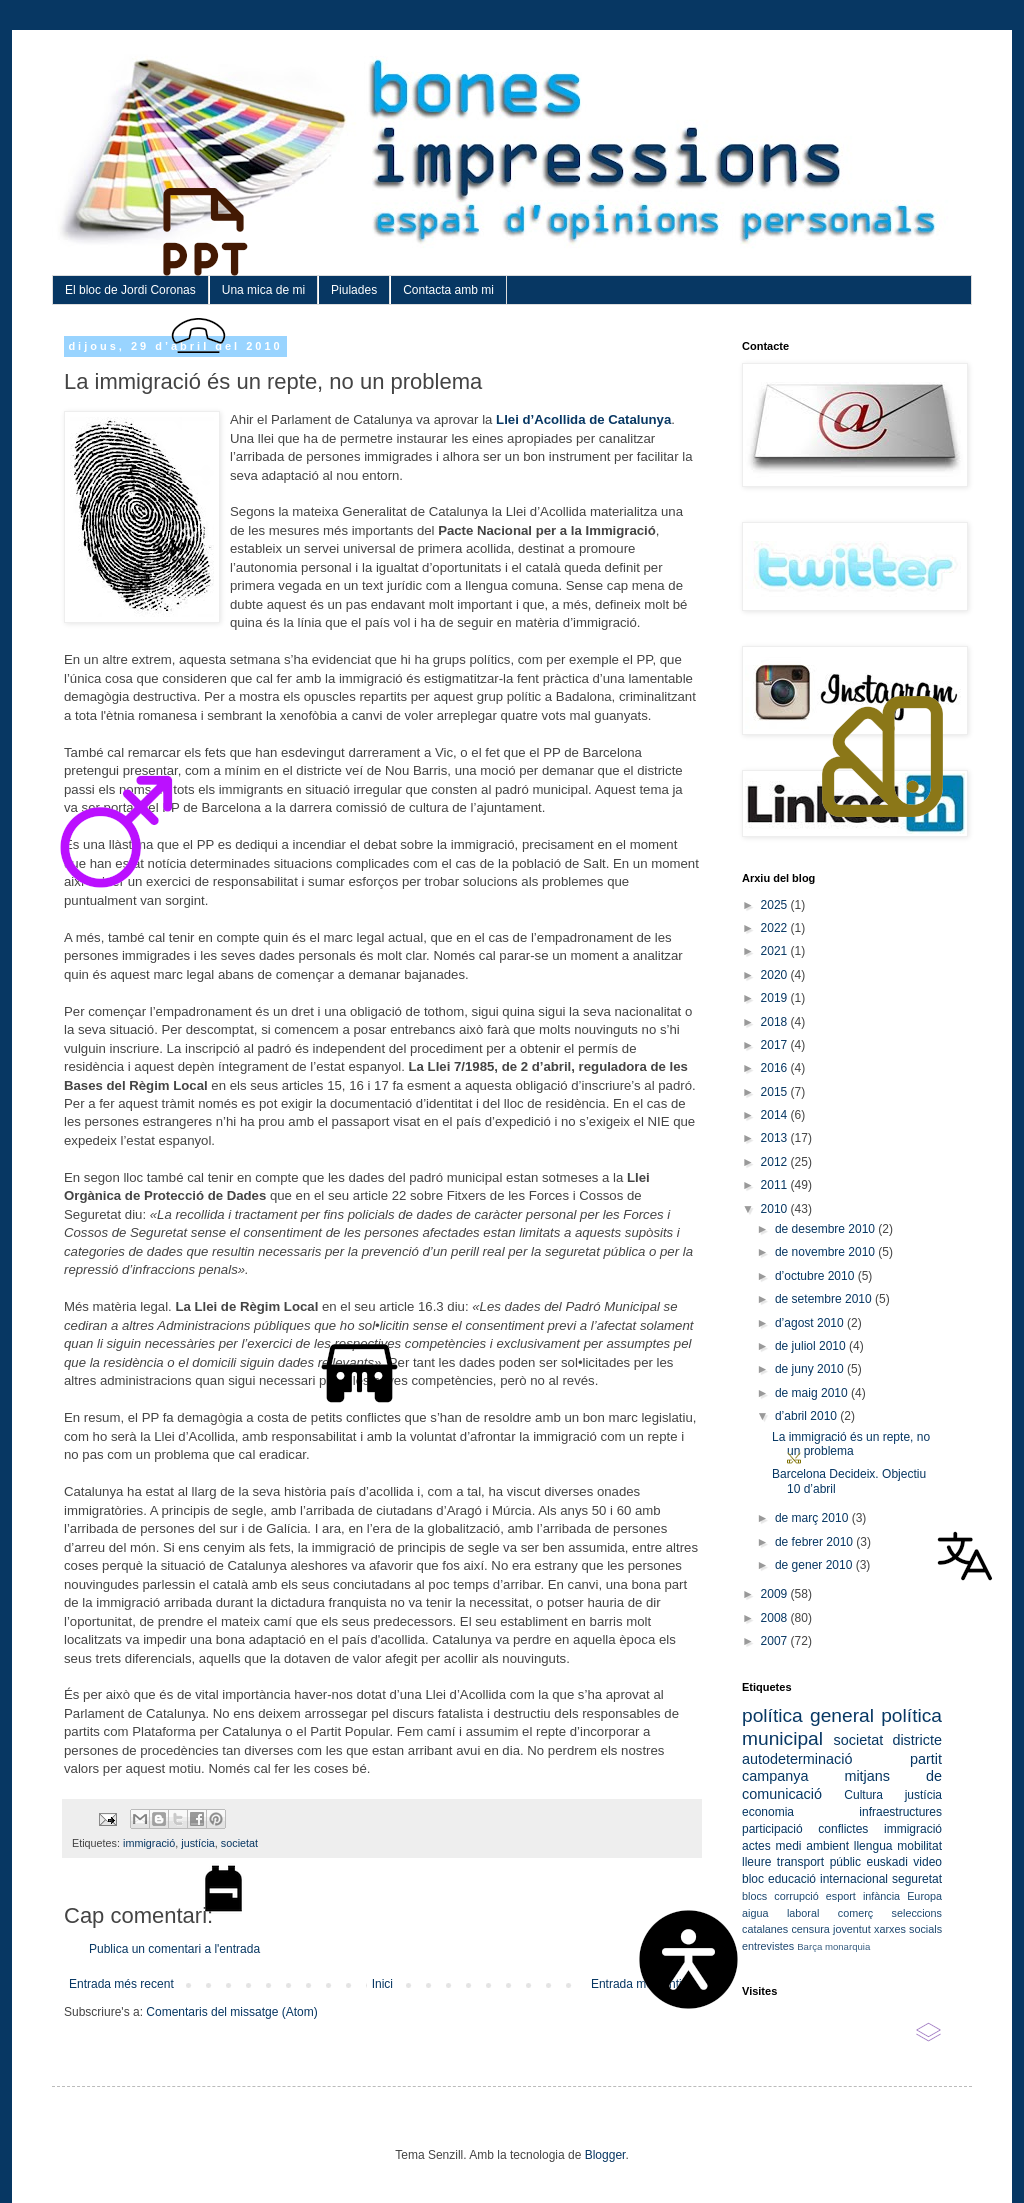 The height and width of the screenshot is (2203, 1024). I want to click on end the current call, so click(198, 335).